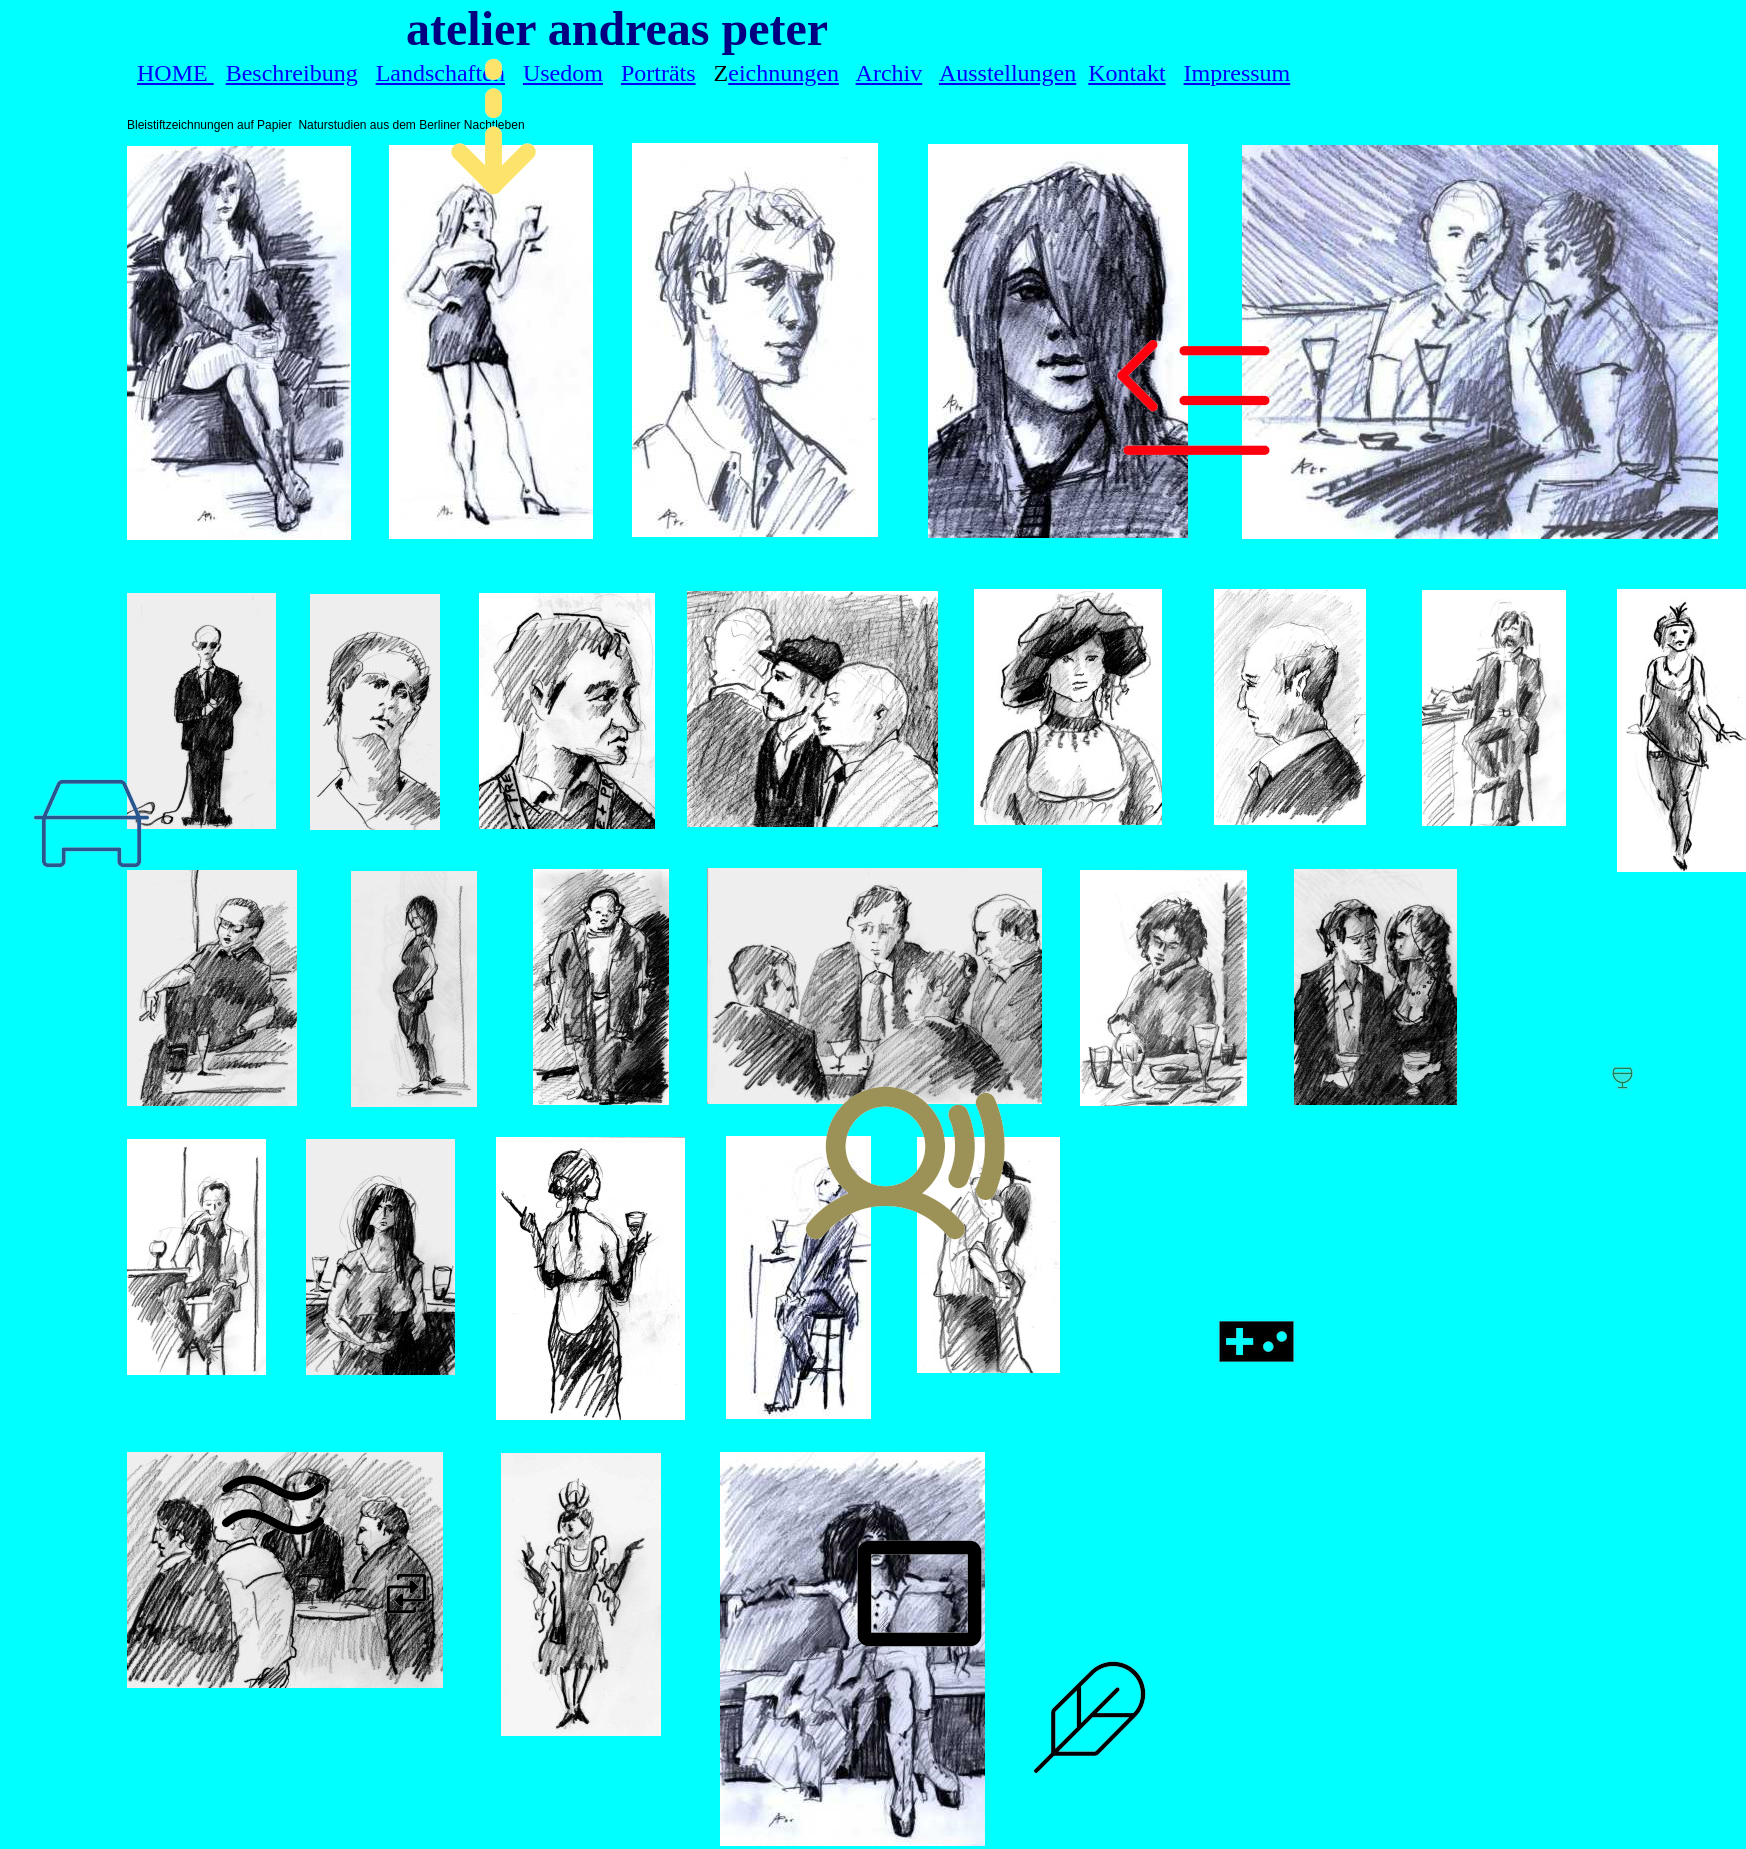 This screenshot has width=1746, height=1849. I want to click on browse wine or cocktail menu, so click(1622, 1077).